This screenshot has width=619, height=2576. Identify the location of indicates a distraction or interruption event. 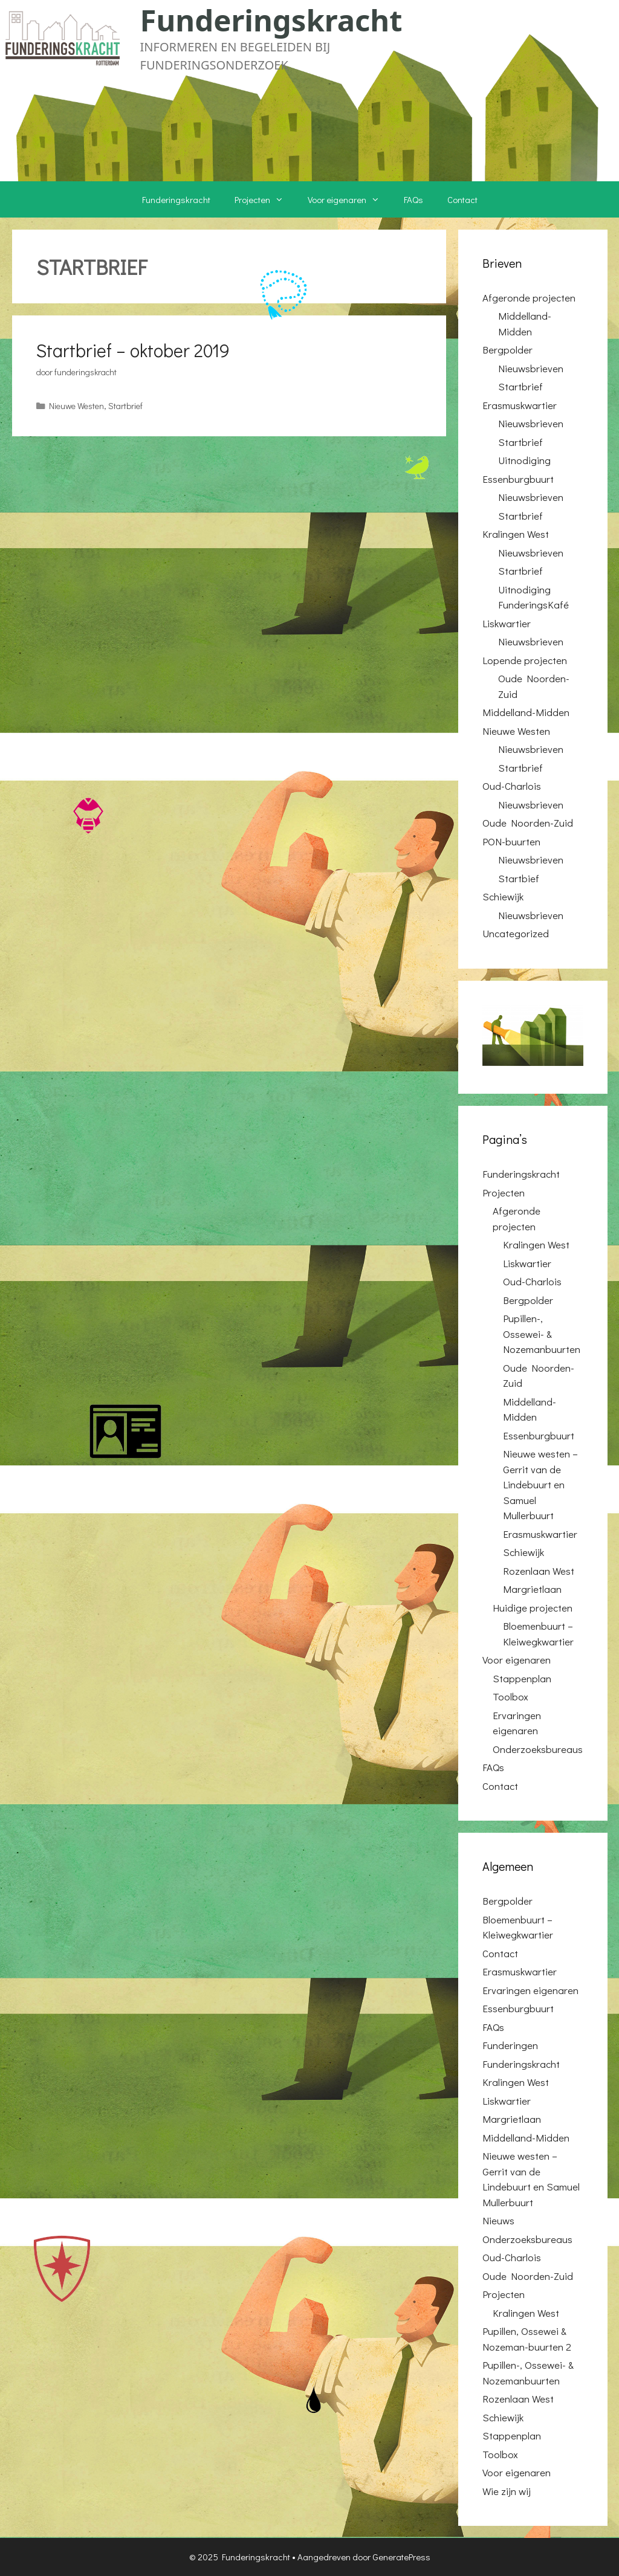
(416, 466).